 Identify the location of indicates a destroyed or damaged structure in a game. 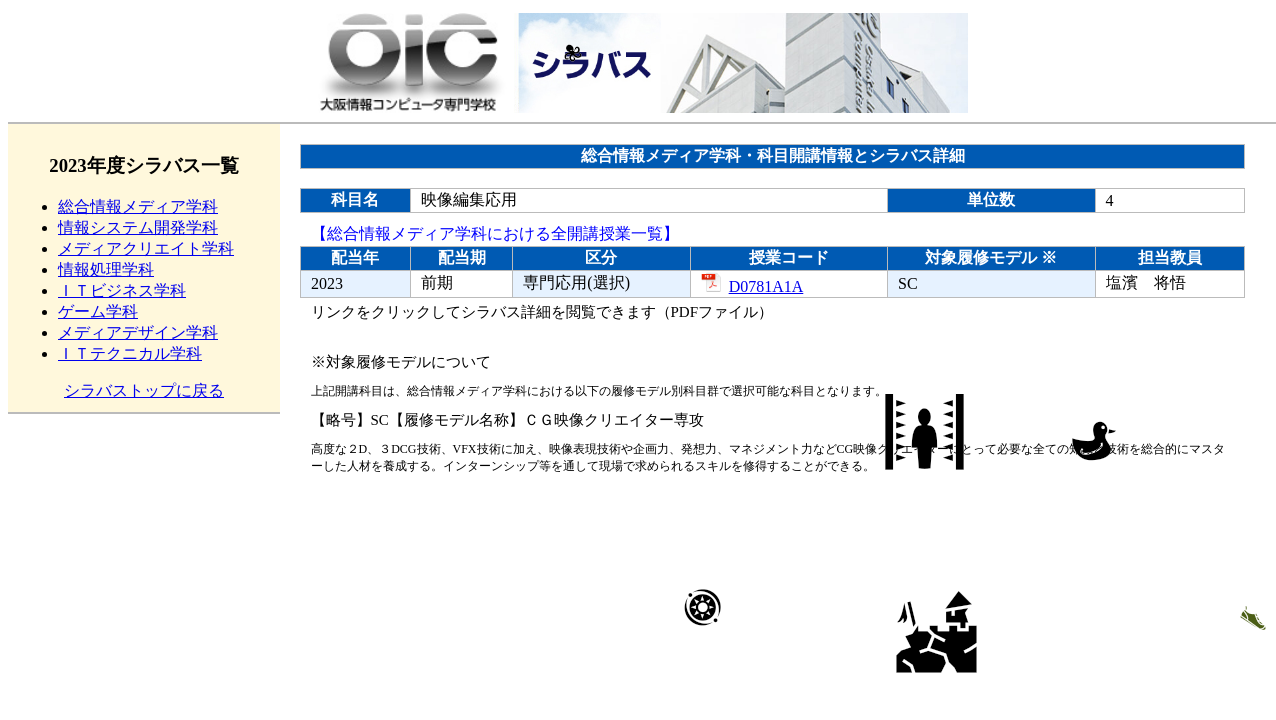
(936, 632).